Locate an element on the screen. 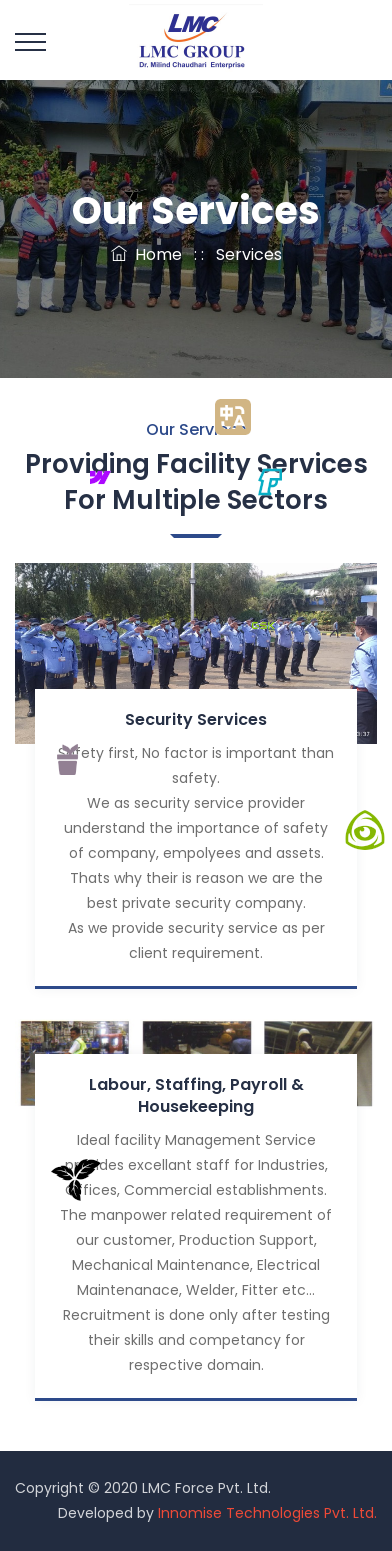 This screenshot has height=1551, width=392. visit freelancer.com website is located at coordinates (135, 198).